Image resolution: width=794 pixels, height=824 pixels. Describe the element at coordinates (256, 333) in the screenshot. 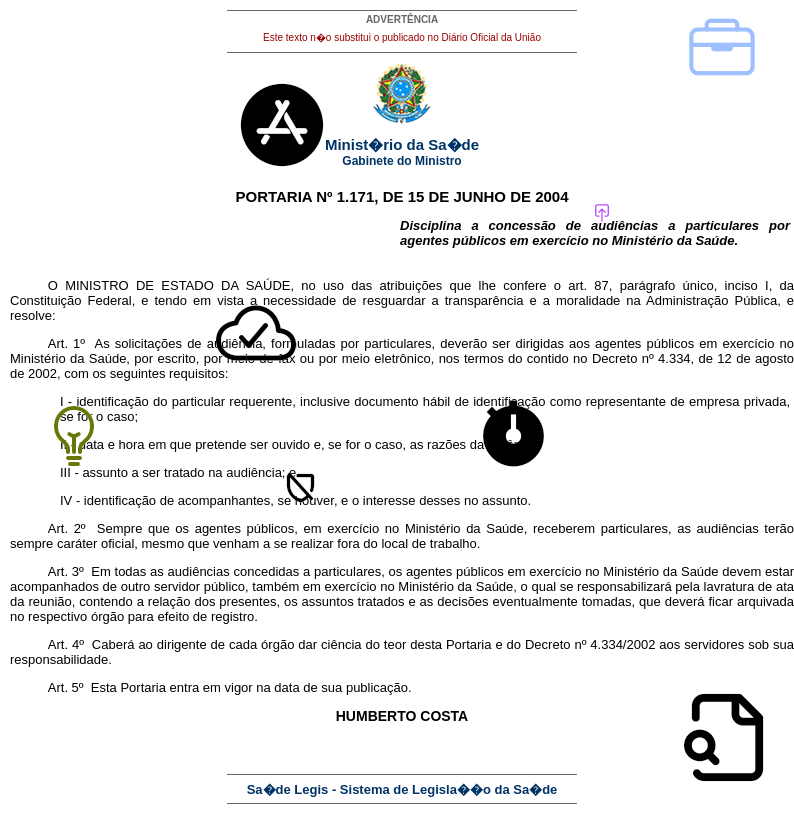

I see `file successfully uploaded to cloud` at that location.